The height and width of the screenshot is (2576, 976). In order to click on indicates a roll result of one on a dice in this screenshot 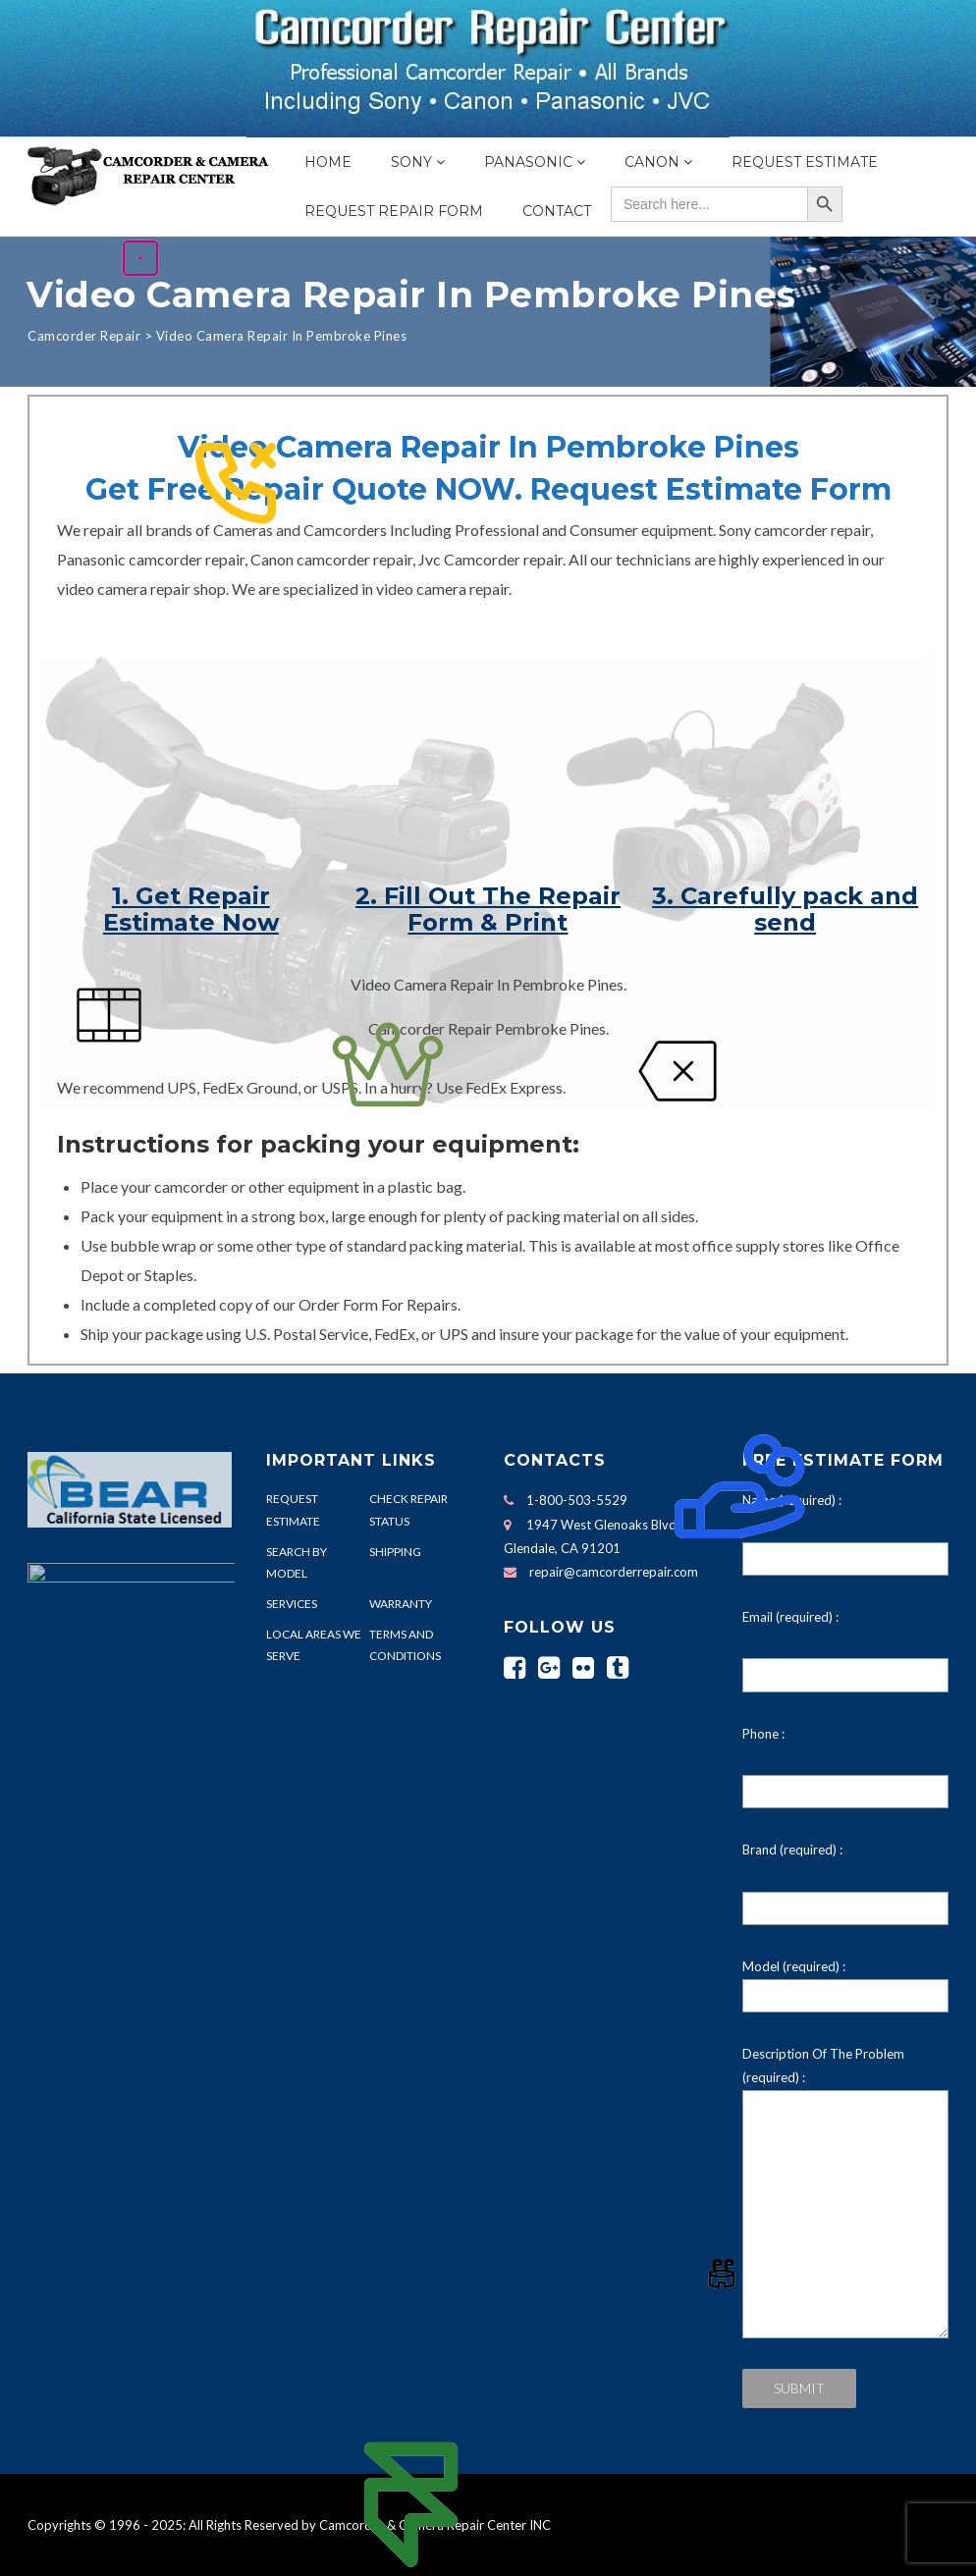, I will do `click(140, 258)`.